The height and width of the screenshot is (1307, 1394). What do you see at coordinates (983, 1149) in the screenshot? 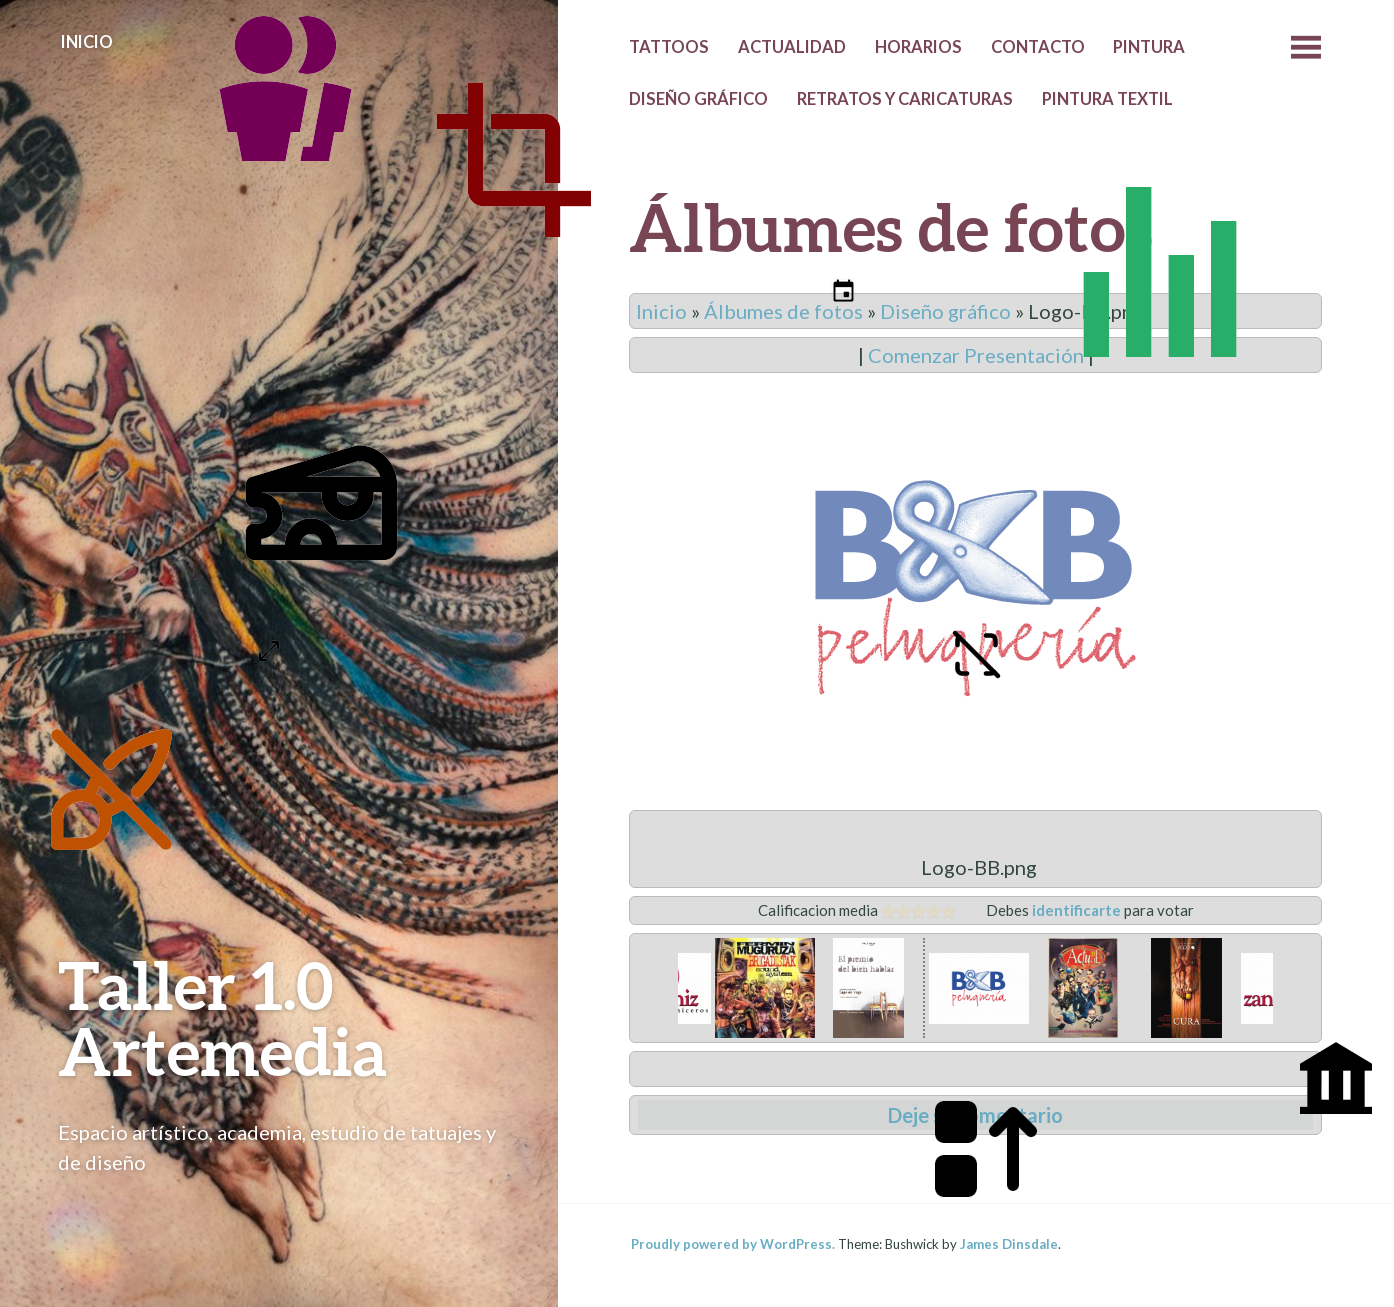
I see `sort items in ascending order` at bounding box center [983, 1149].